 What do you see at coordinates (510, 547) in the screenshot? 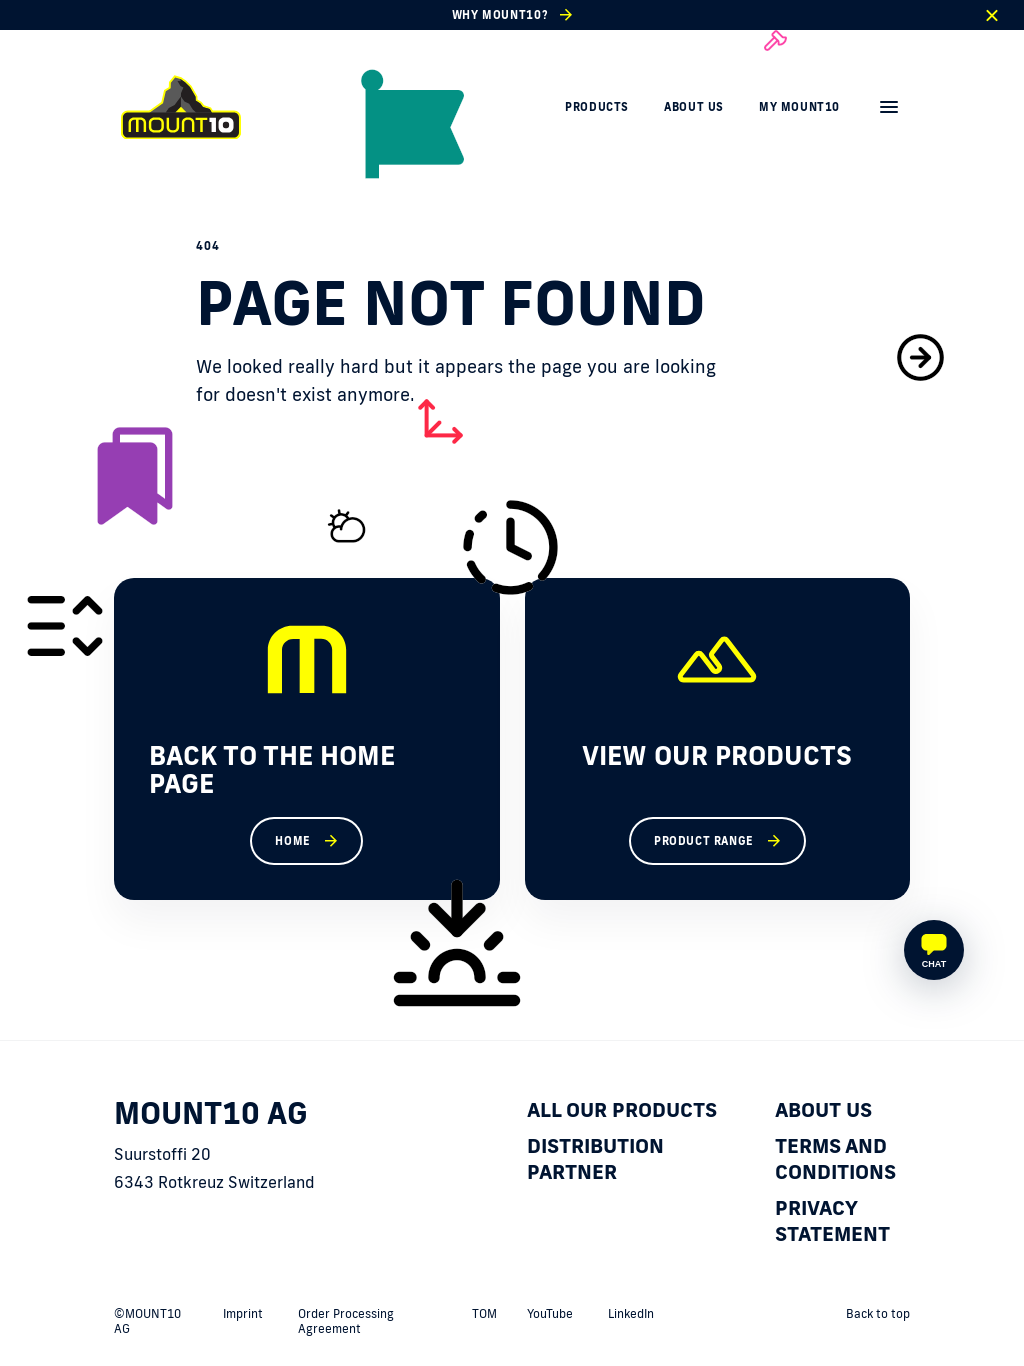
I see `indicates expiring or temporary content` at bounding box center [510, 547].